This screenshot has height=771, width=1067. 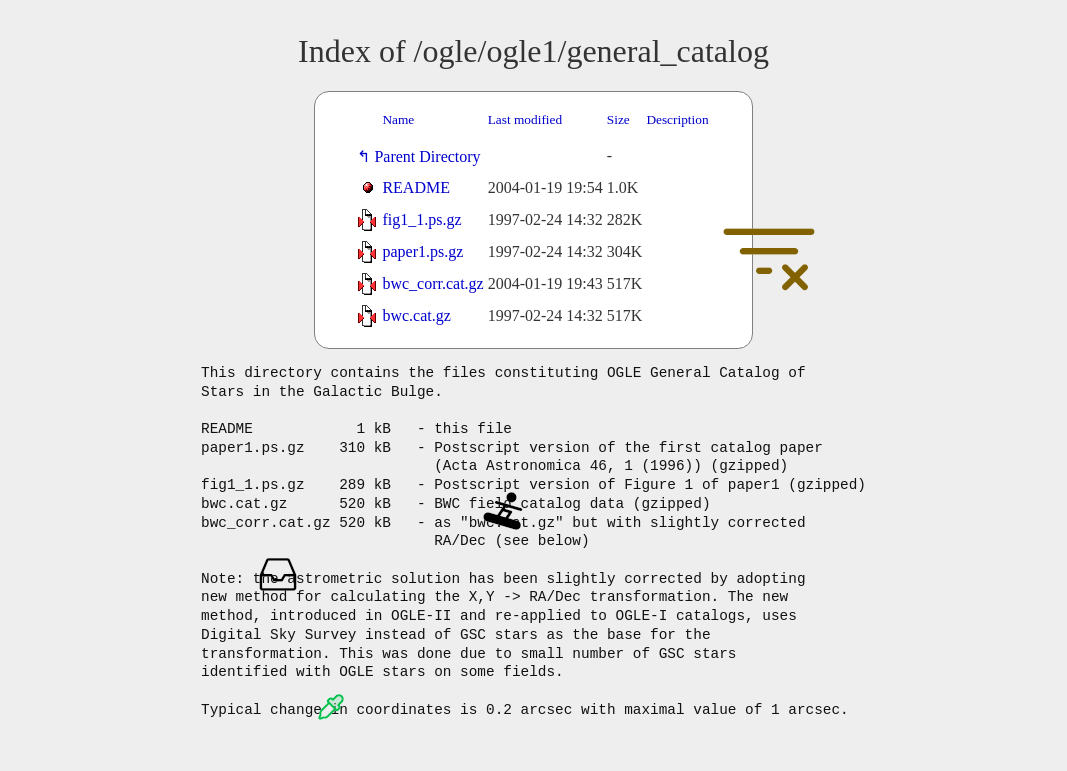 I want to click on access snowboarding or winter sports features, so click(x=505, y=511).